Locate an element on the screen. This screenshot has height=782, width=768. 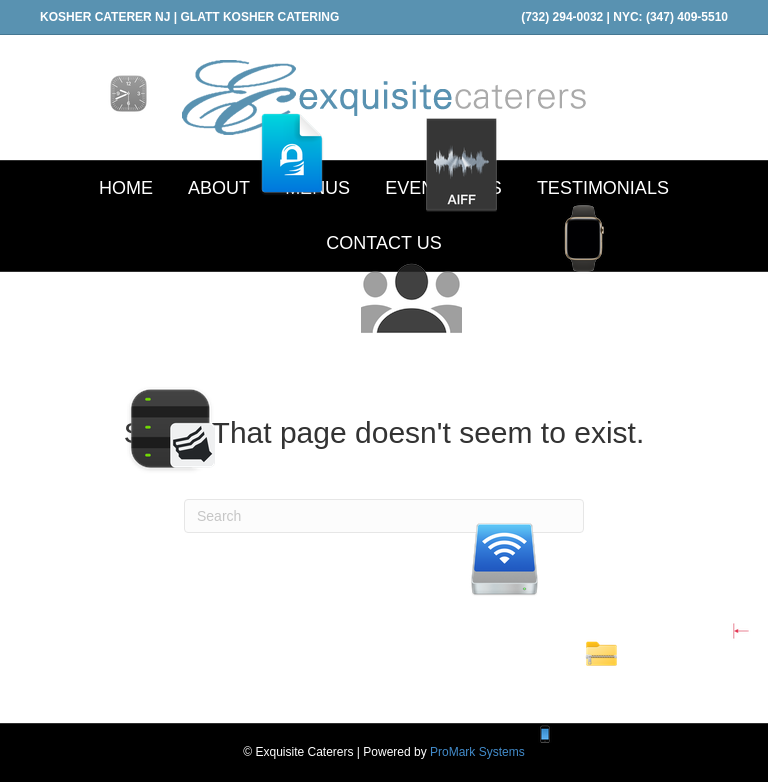
indicates shared access with all users is located at coordinates (411, 288).